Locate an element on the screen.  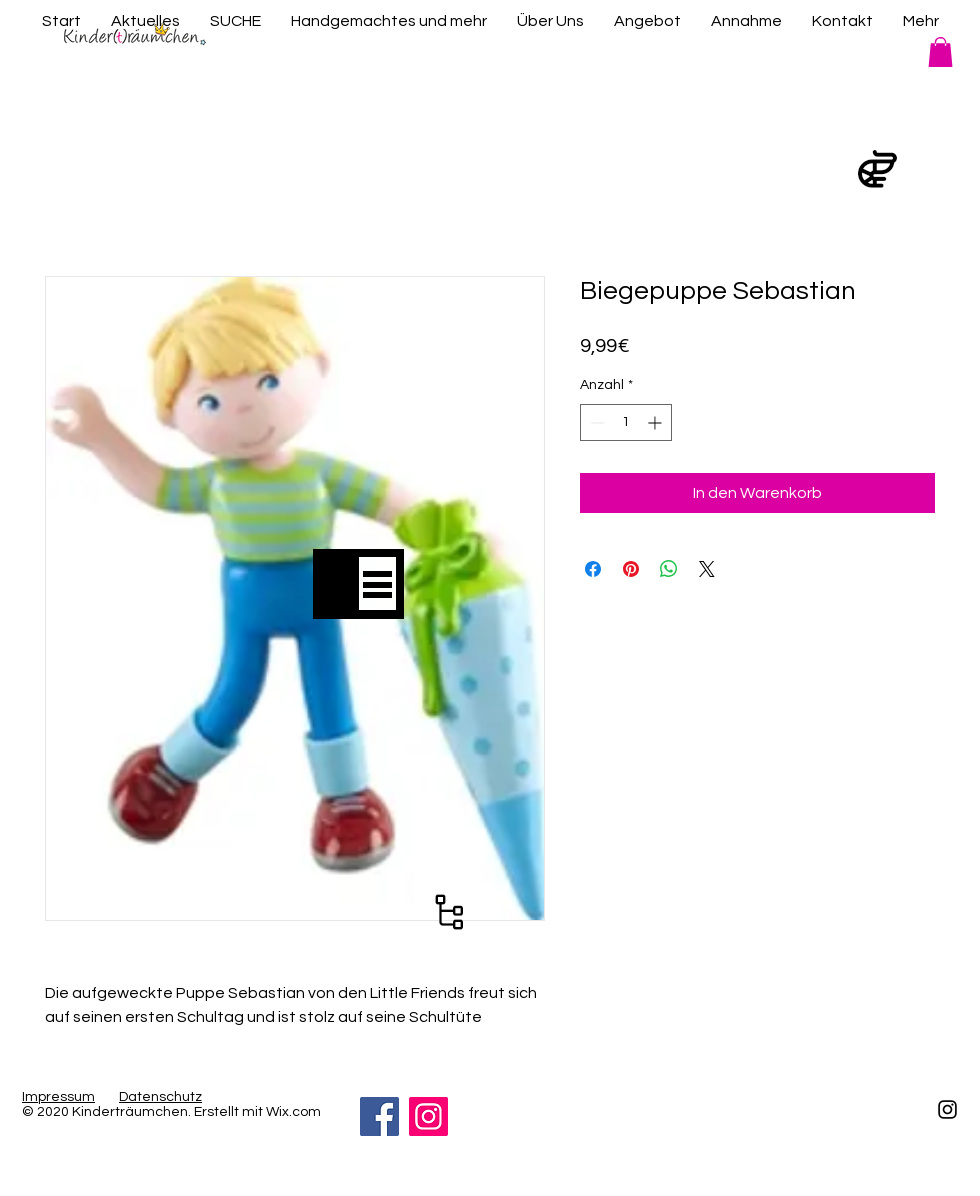
select shrimp or shellfish as a food preference is located at coordinates (877, 169).